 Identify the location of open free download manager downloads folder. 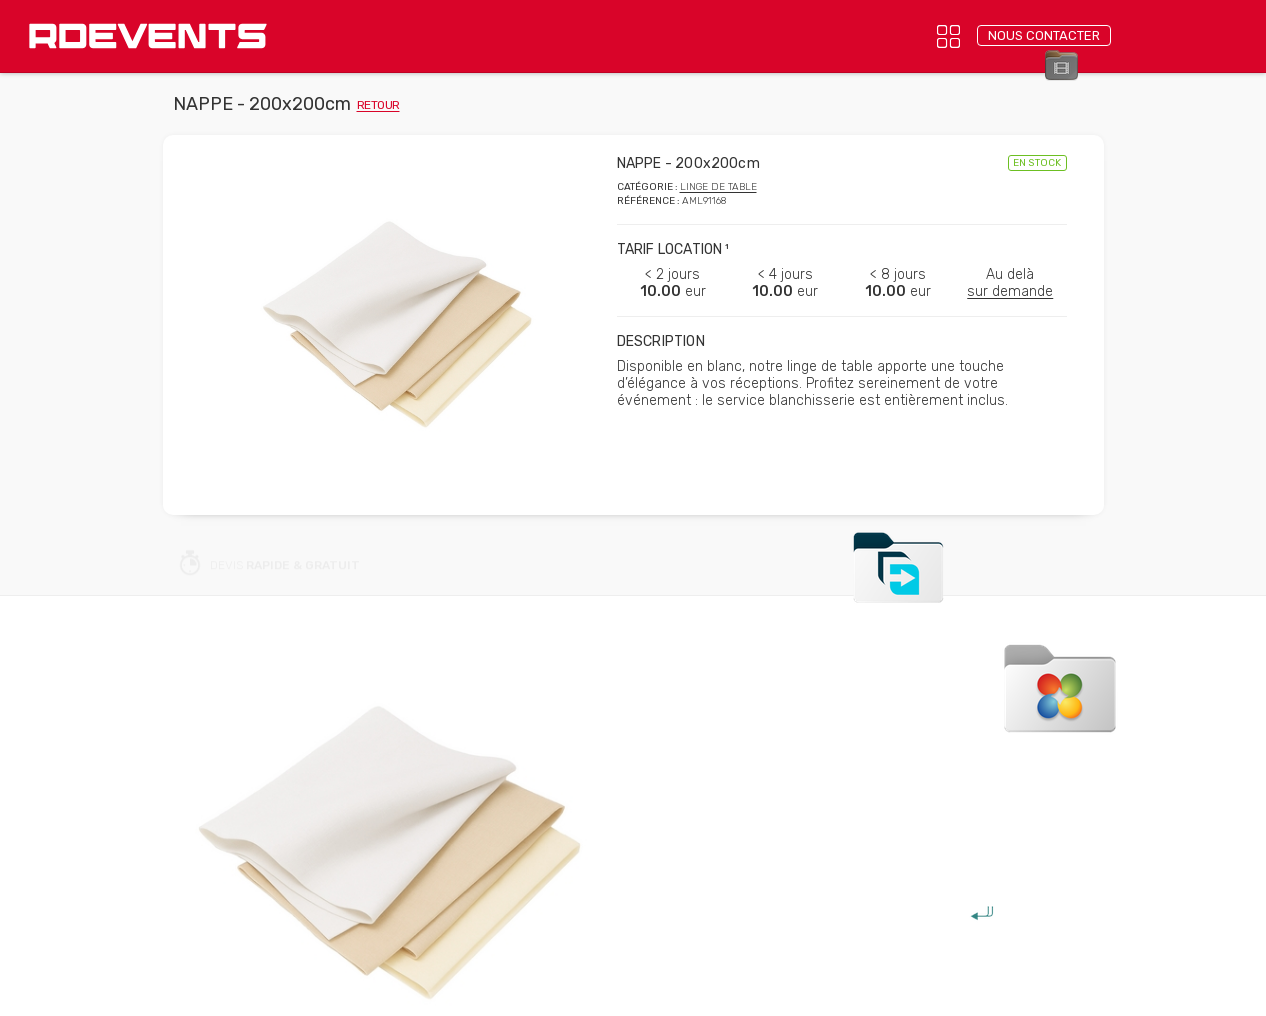
(898, 570).